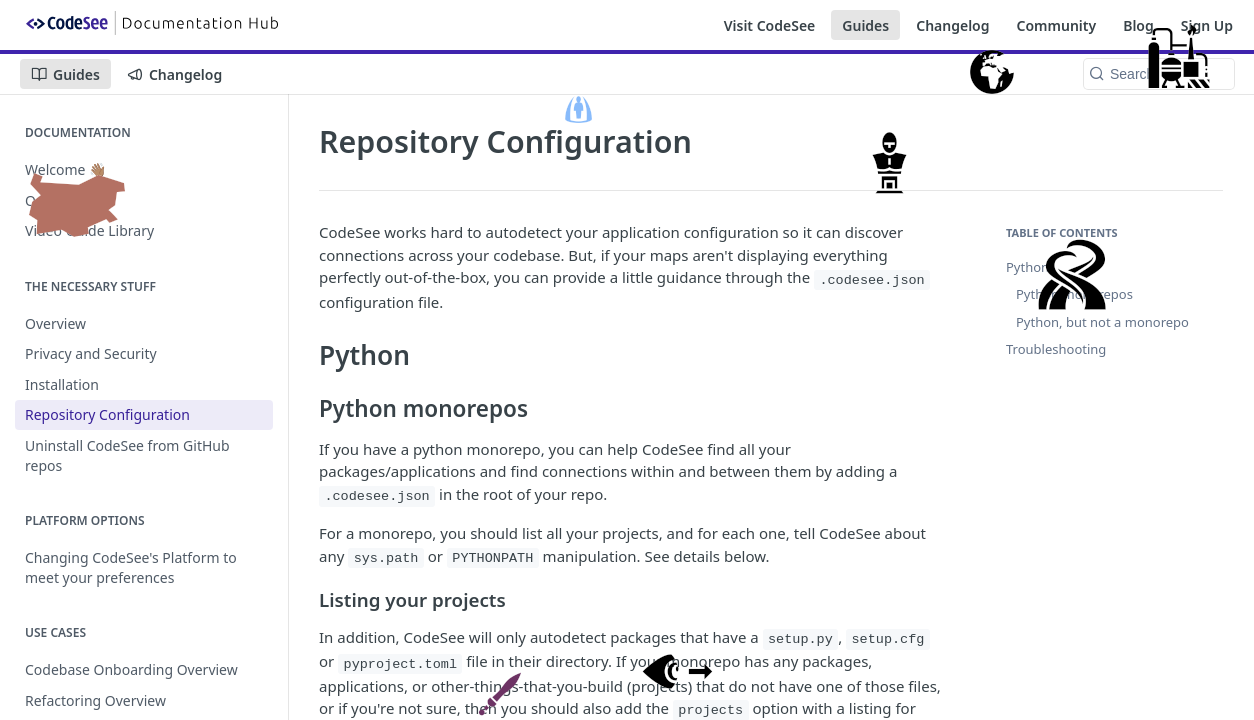 Image resolution: width=1254 pixels, height=720 pixels. I want to click on indicates a monster or creature encounter, so click(1072, 274).